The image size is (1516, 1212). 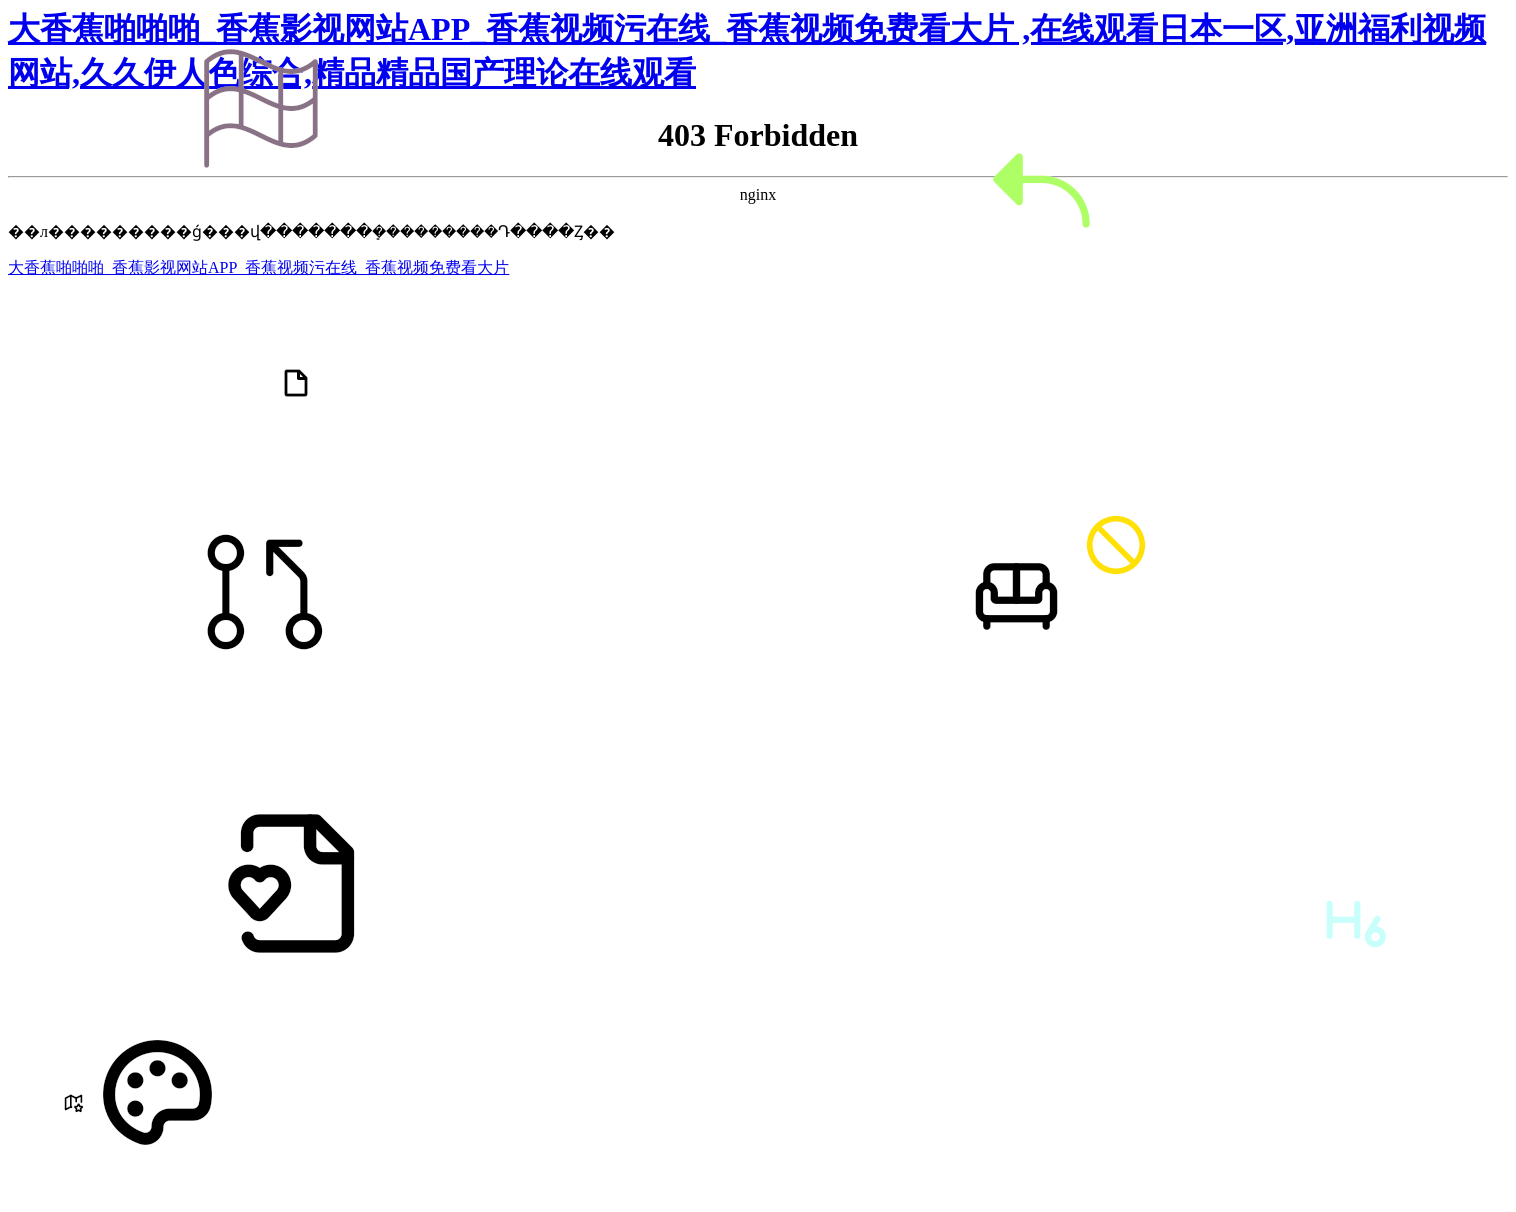 I want to click on view or open a file, so click(x=296, y=383).